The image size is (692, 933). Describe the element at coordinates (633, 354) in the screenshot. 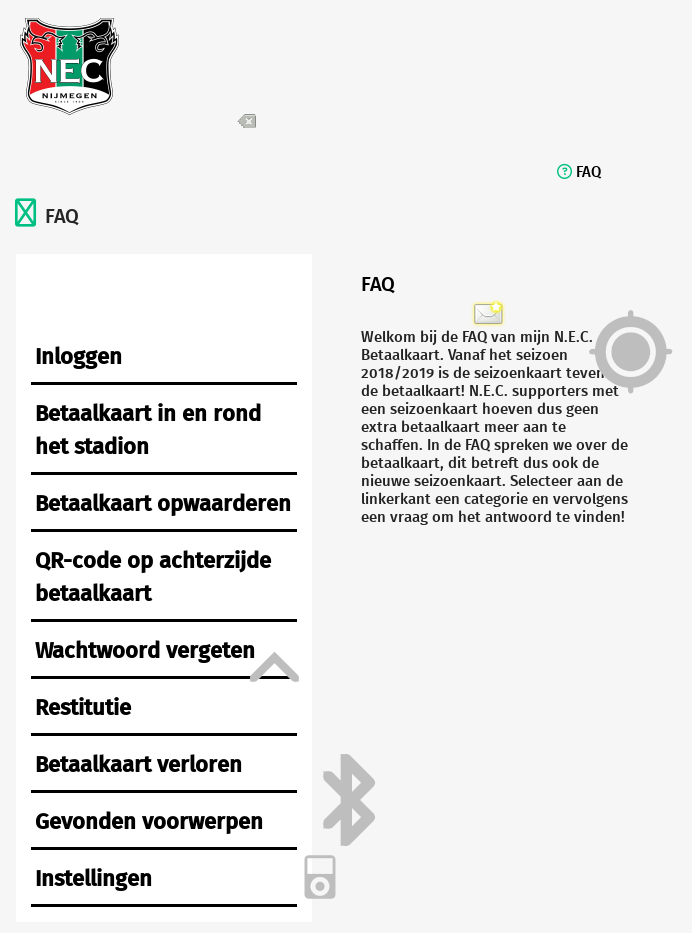

I see `find my current location on the map` at that location.